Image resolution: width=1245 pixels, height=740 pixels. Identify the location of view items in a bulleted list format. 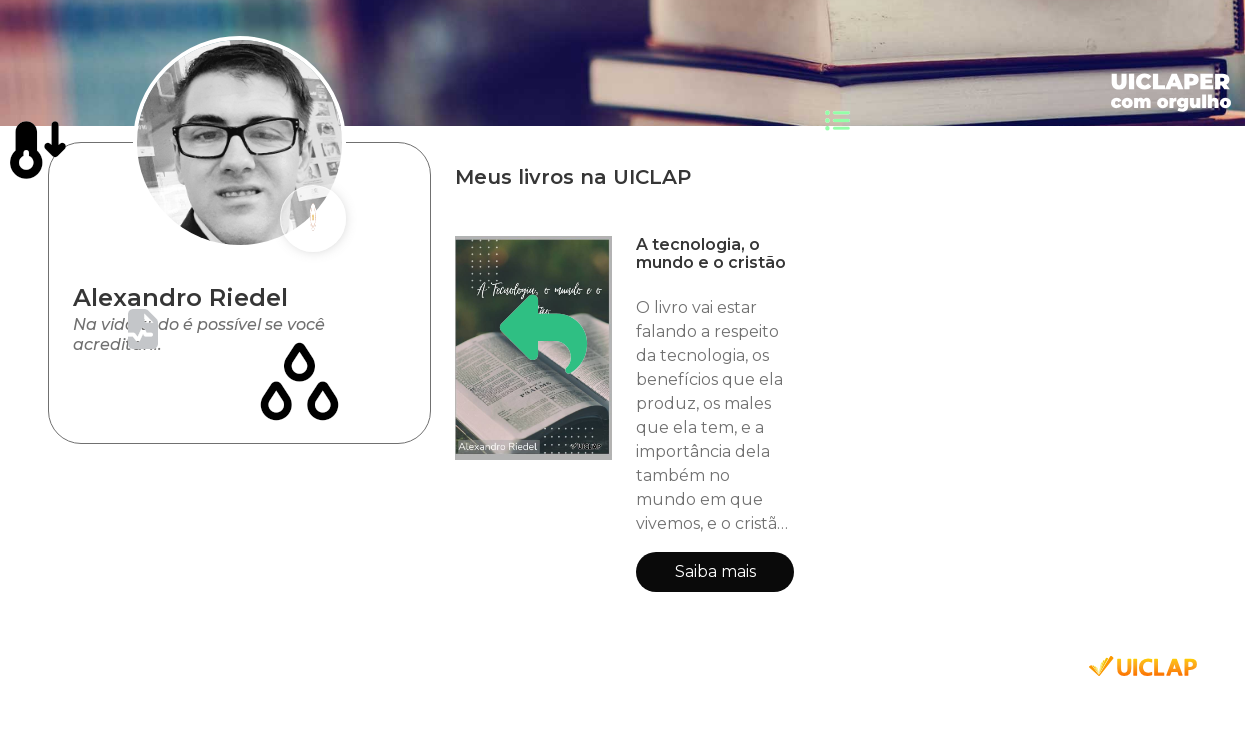
(837, 120).